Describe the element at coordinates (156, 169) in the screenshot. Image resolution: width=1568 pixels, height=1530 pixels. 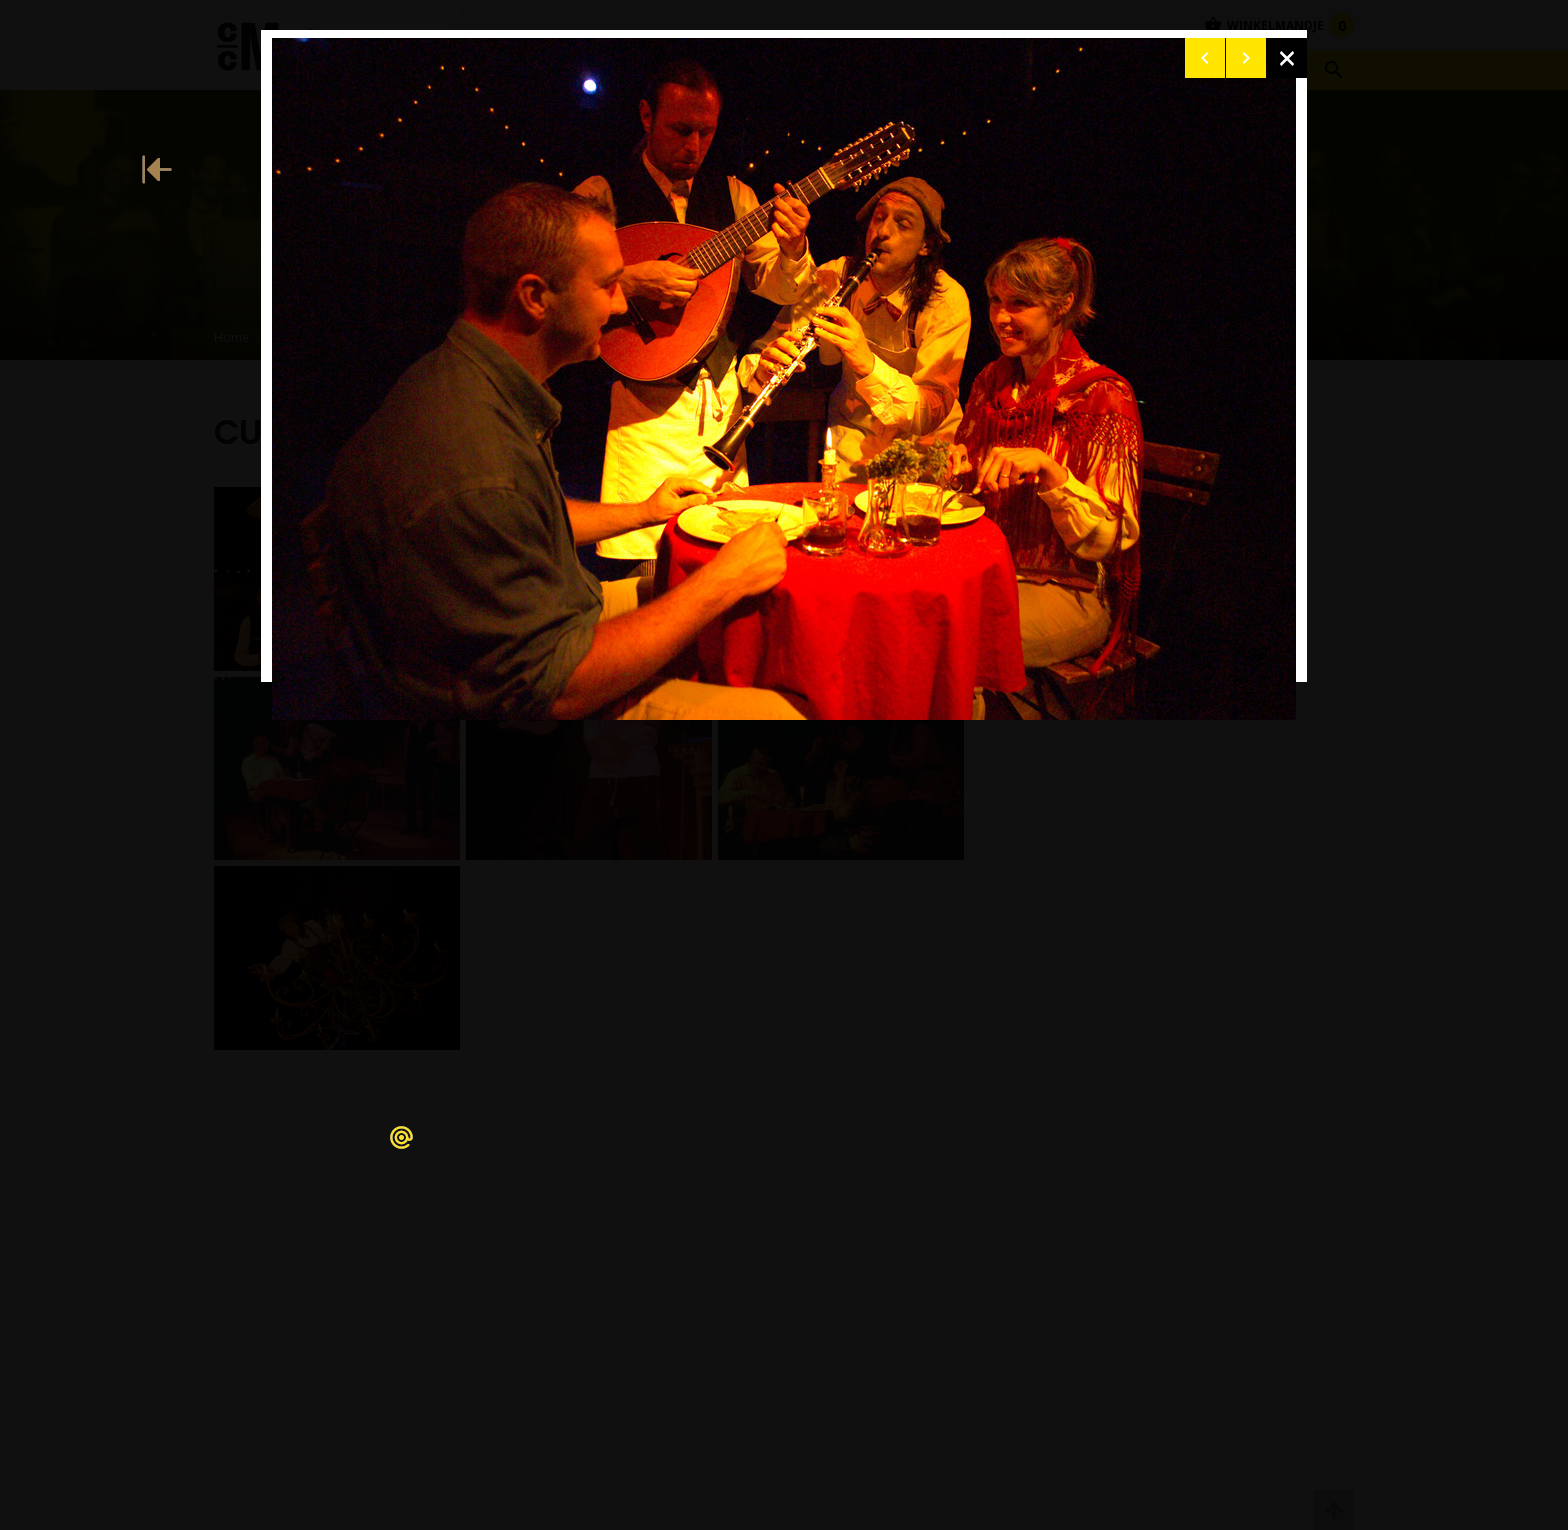
I see `navigate to the beginning or first item` at that location.